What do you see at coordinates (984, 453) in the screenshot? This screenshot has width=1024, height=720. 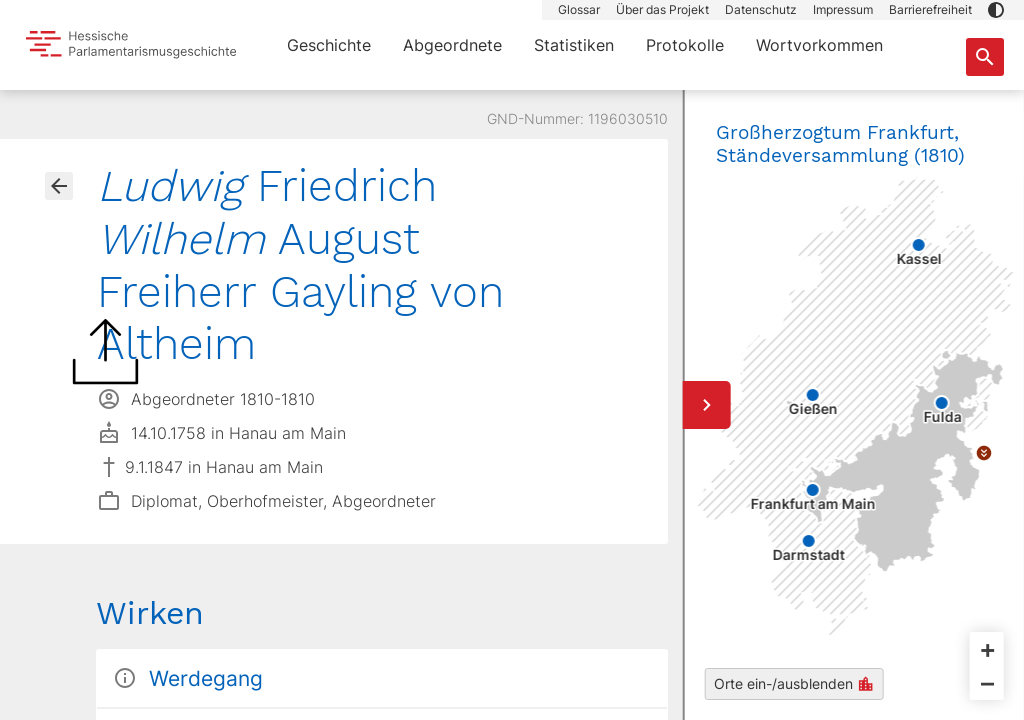 I see `expand all content below` at bounding box center [984, 453].